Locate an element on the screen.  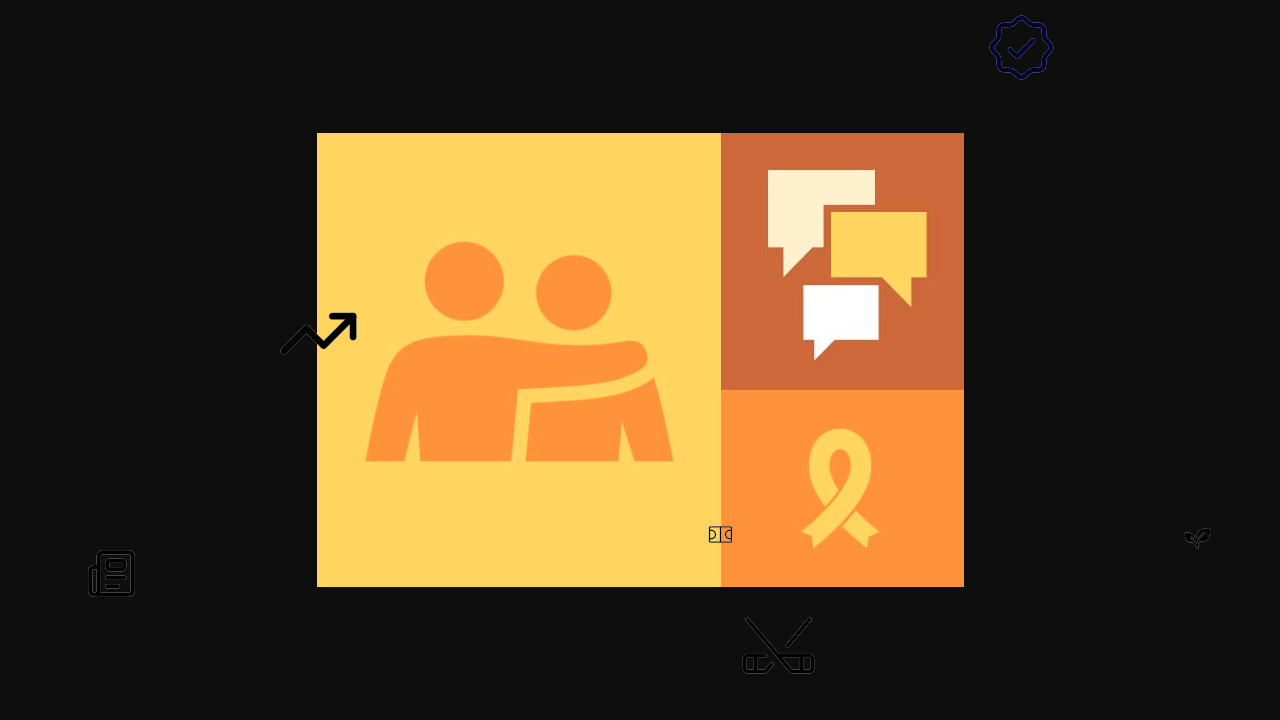
verified or authenticated status is located at coordinates (1021, 47).